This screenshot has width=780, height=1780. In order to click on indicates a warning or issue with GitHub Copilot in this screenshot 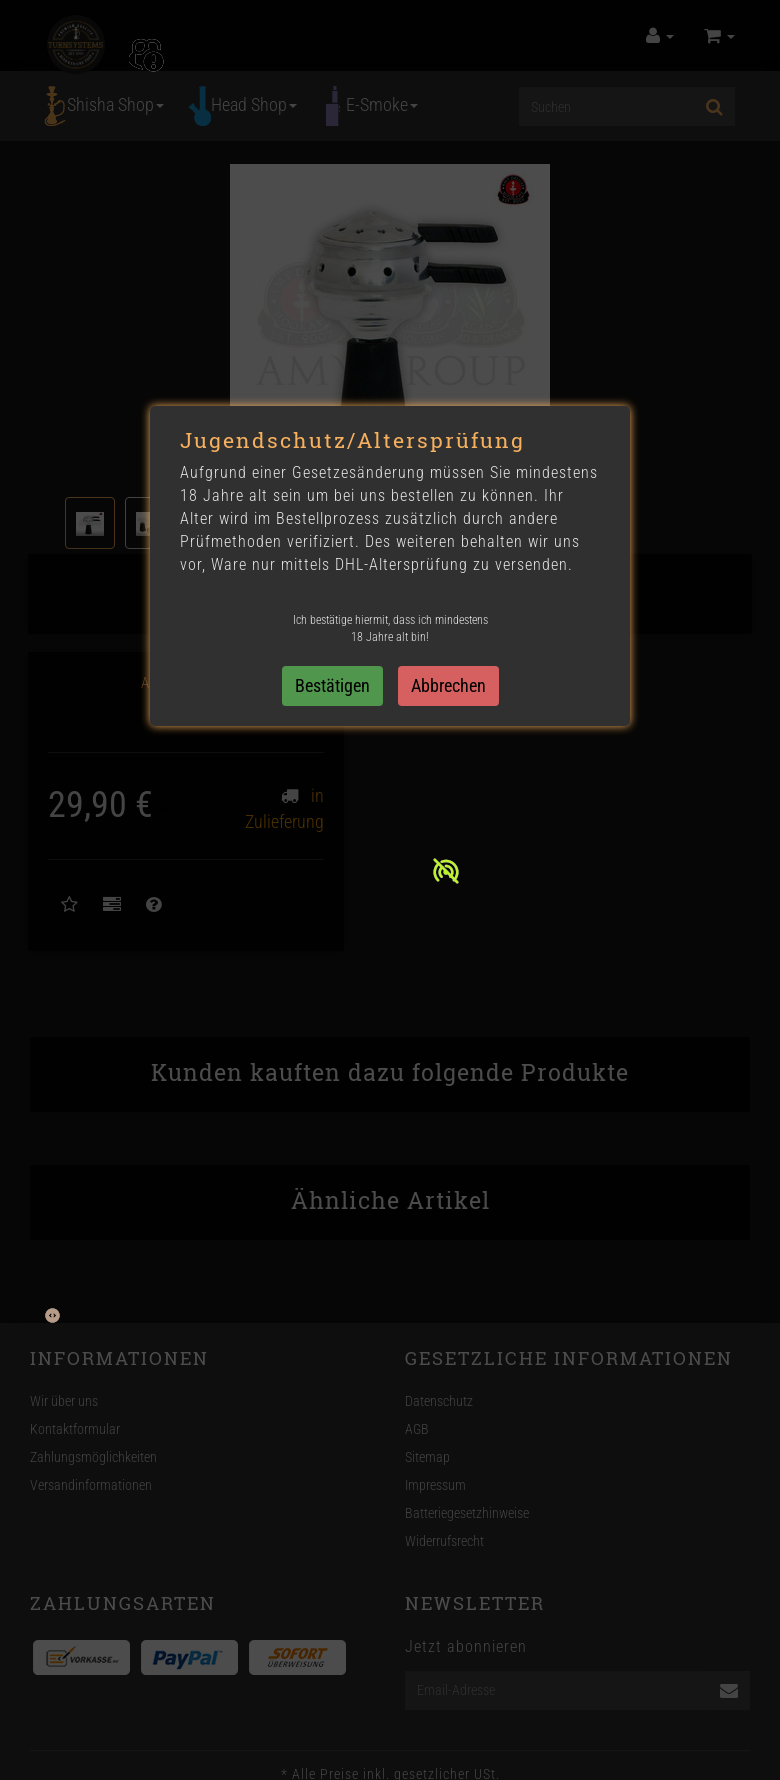, I will do `click(146, 54)`.